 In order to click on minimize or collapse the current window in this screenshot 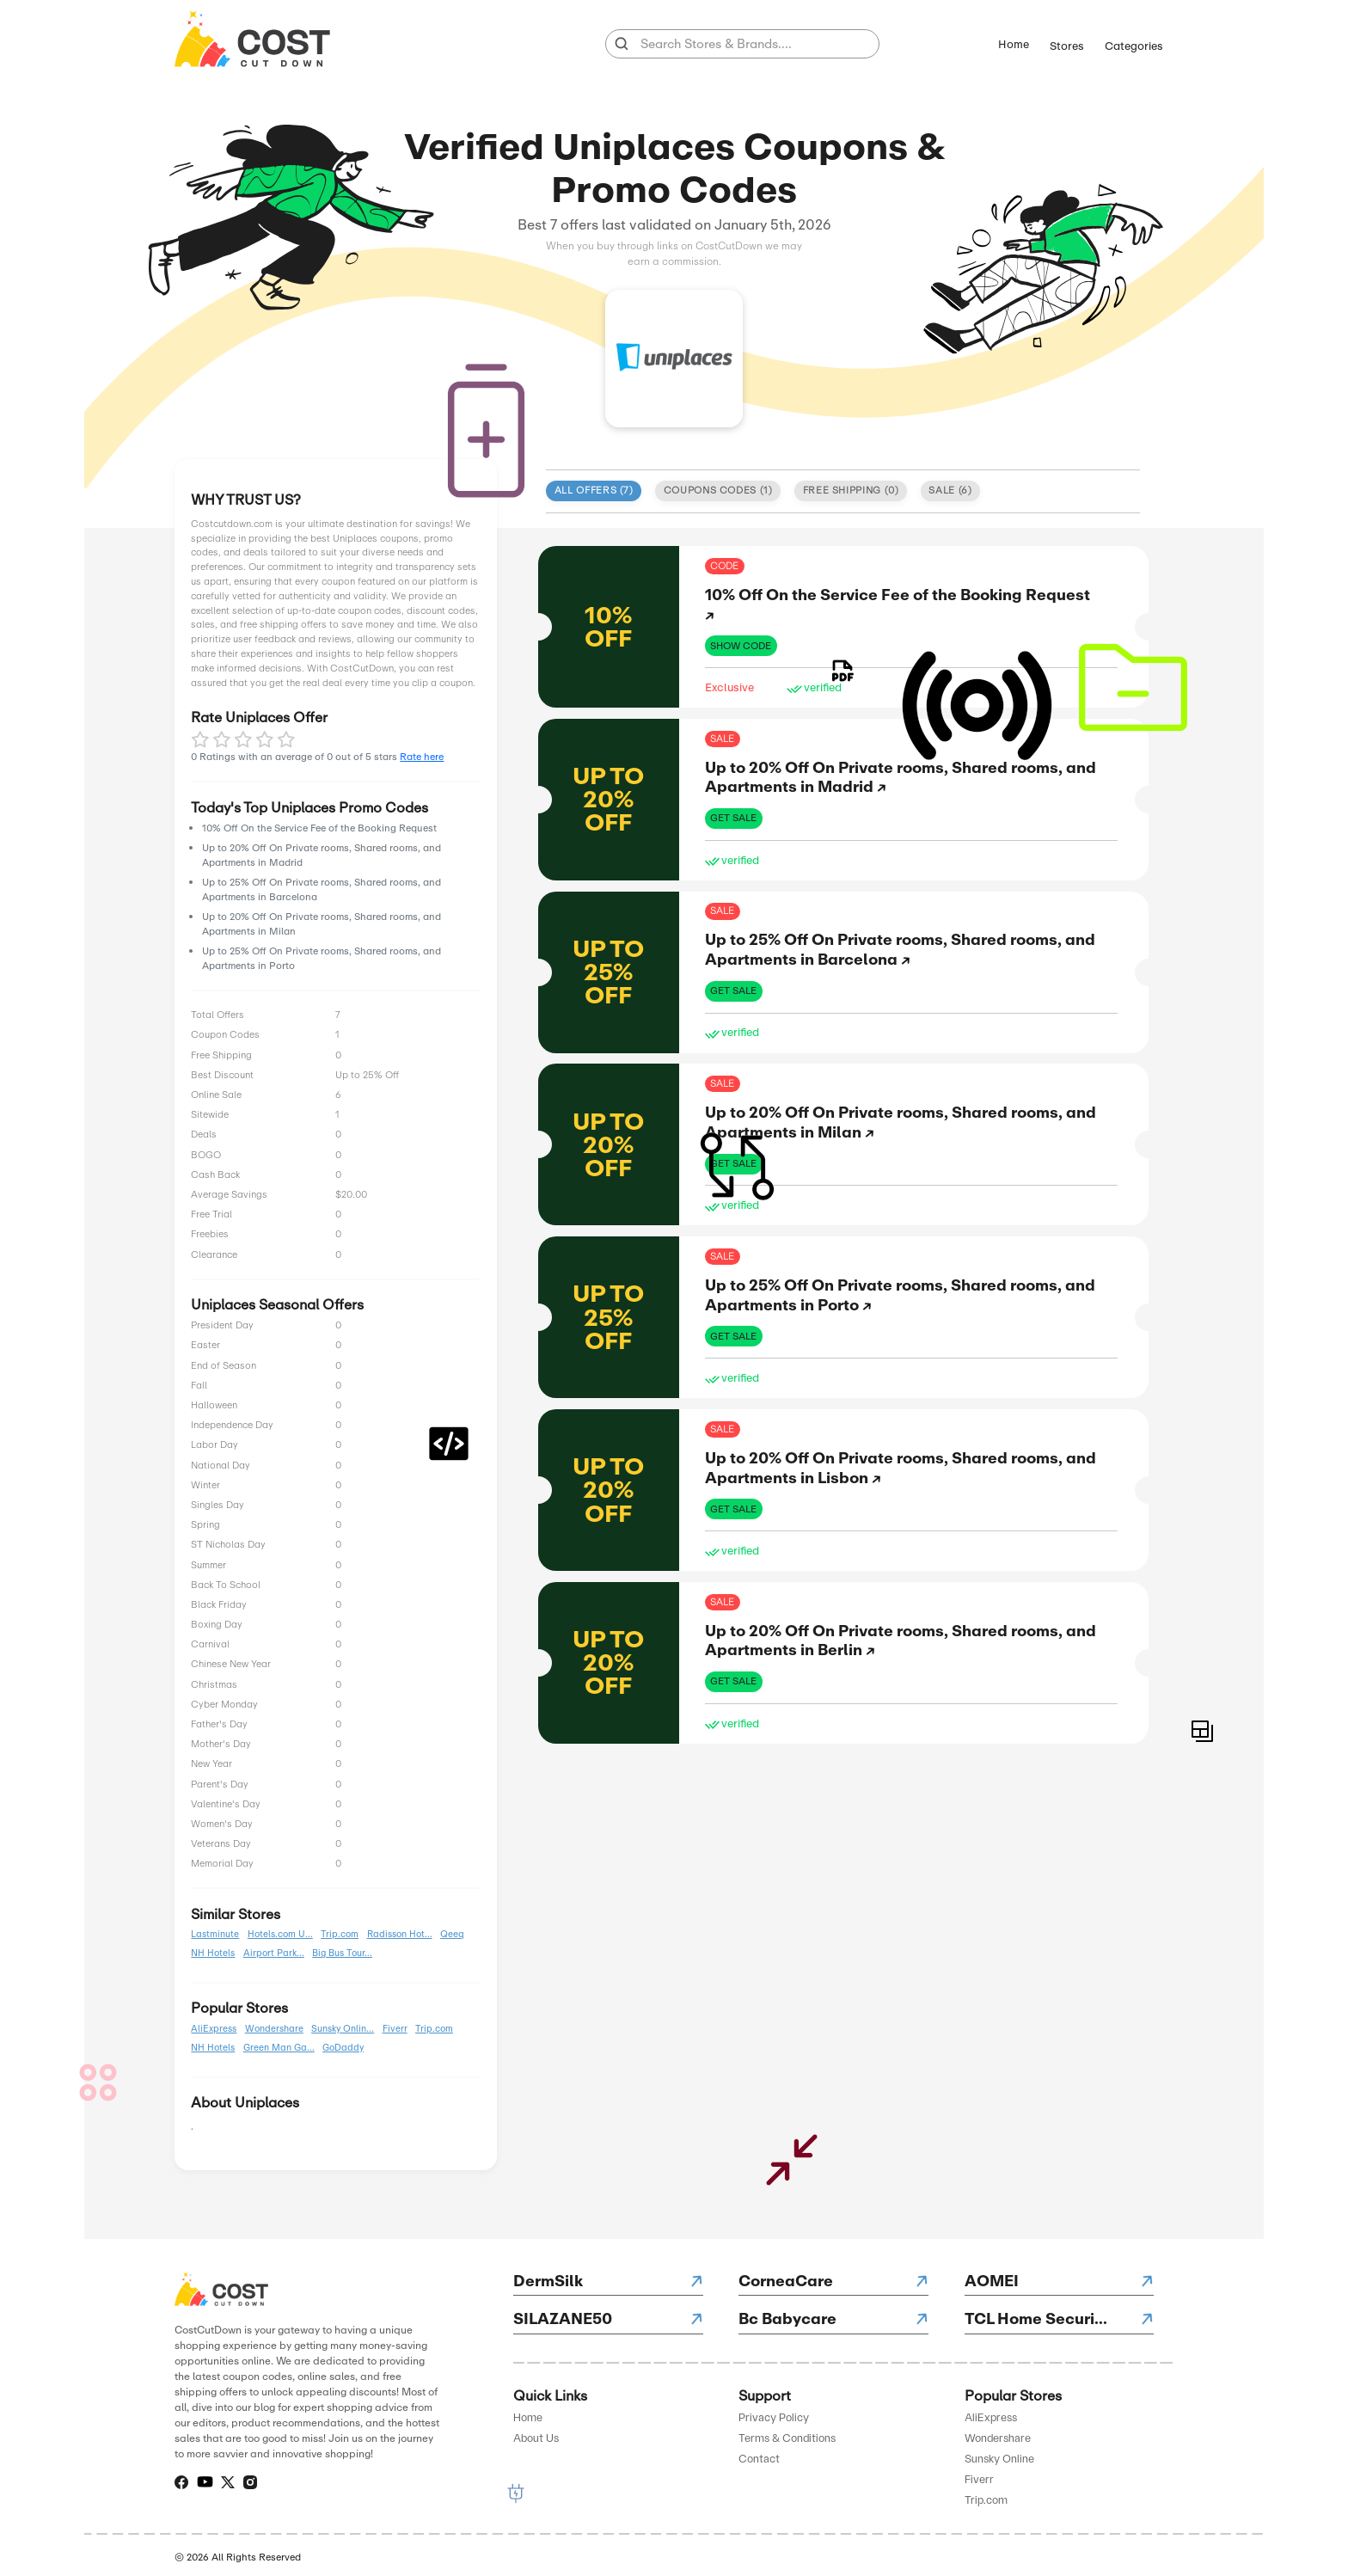, I will do `click(792, 2160)`.